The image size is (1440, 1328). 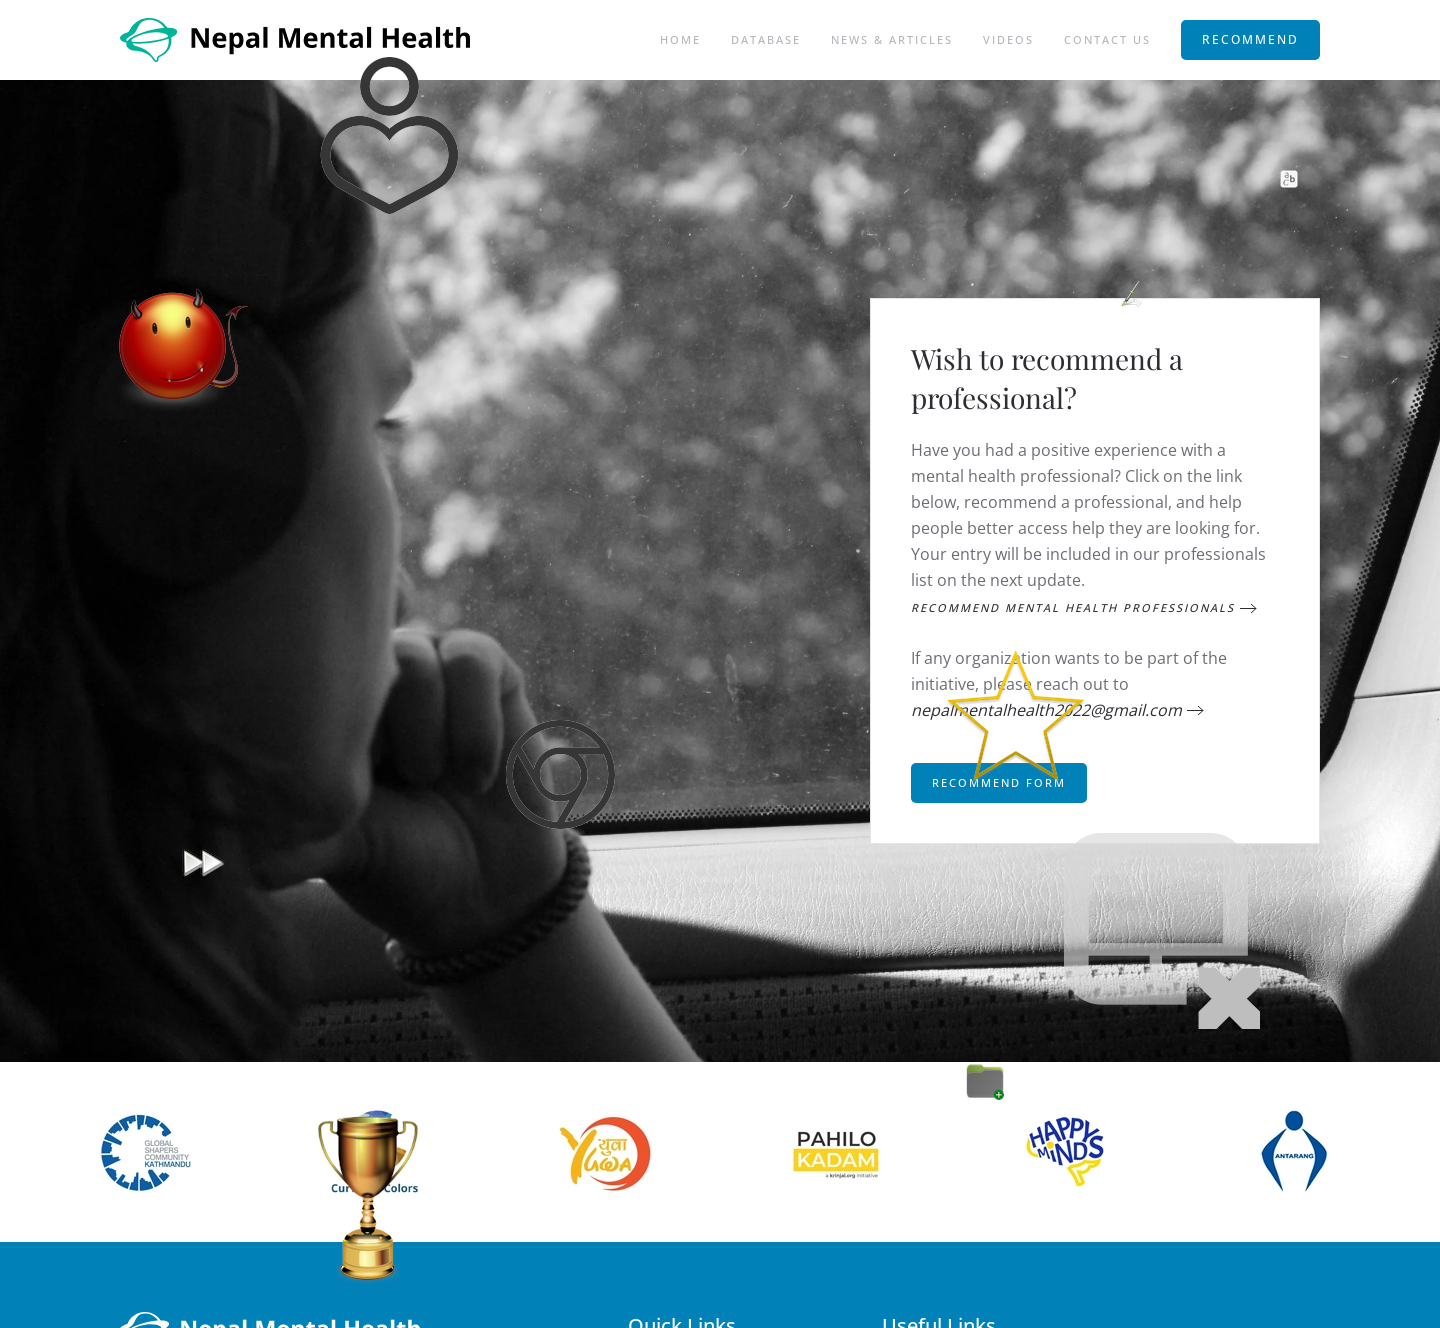 I want to click on item not marked as favorite, so click(x=1015, y=718).